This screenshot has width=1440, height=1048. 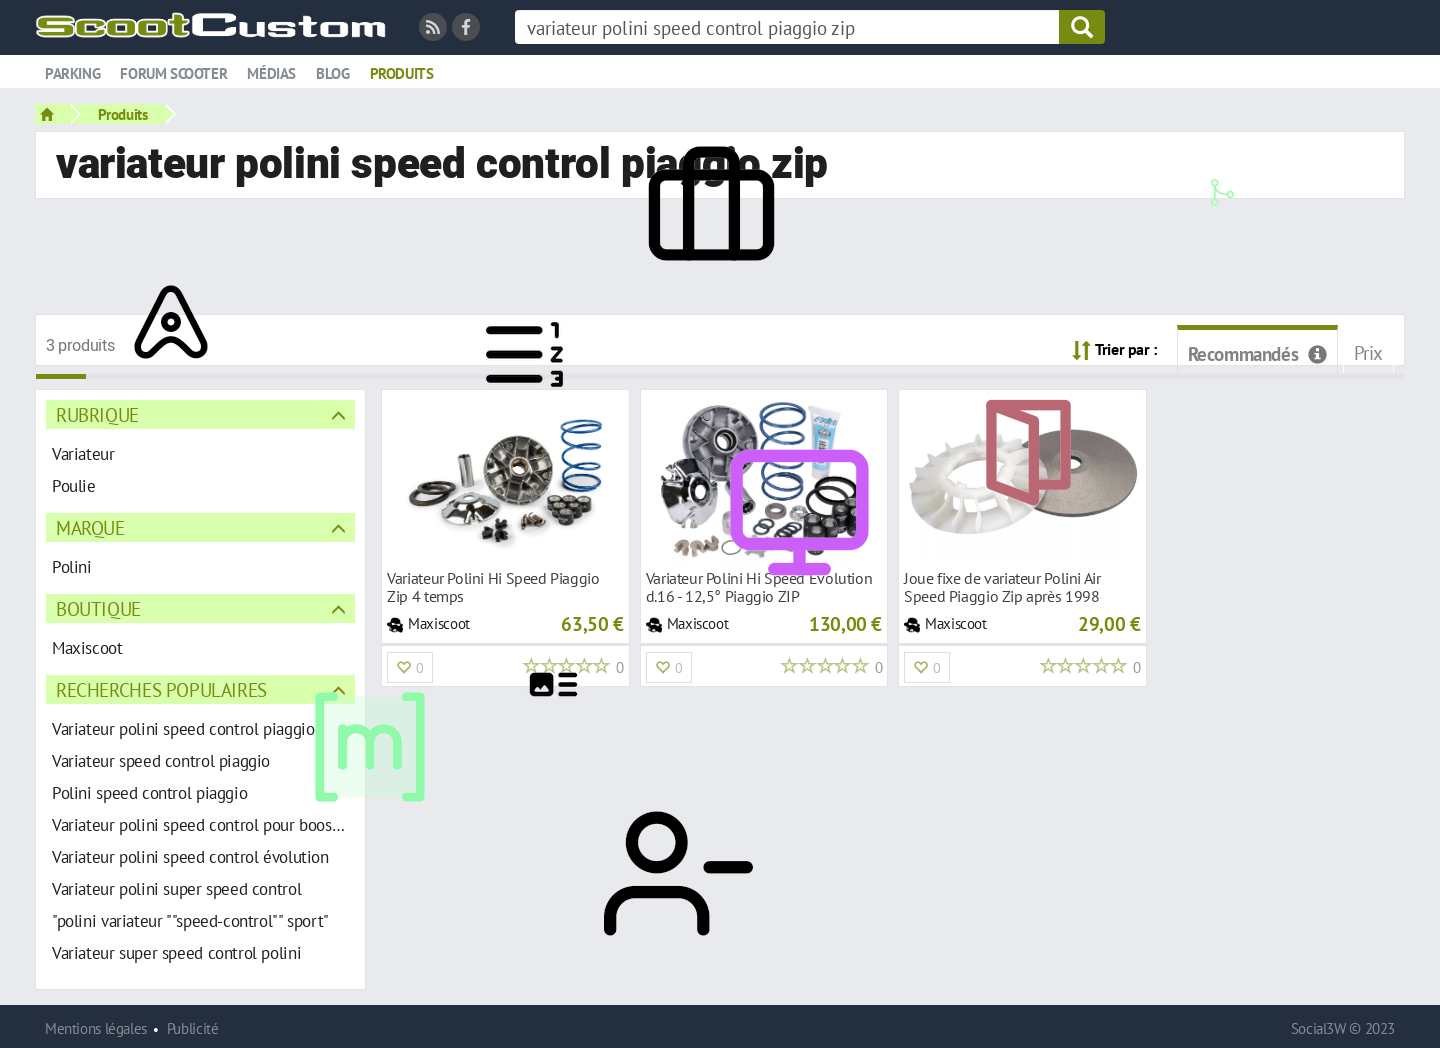 I want to click on switch to right-to-left numbered list format, so click(x=526, y=354).